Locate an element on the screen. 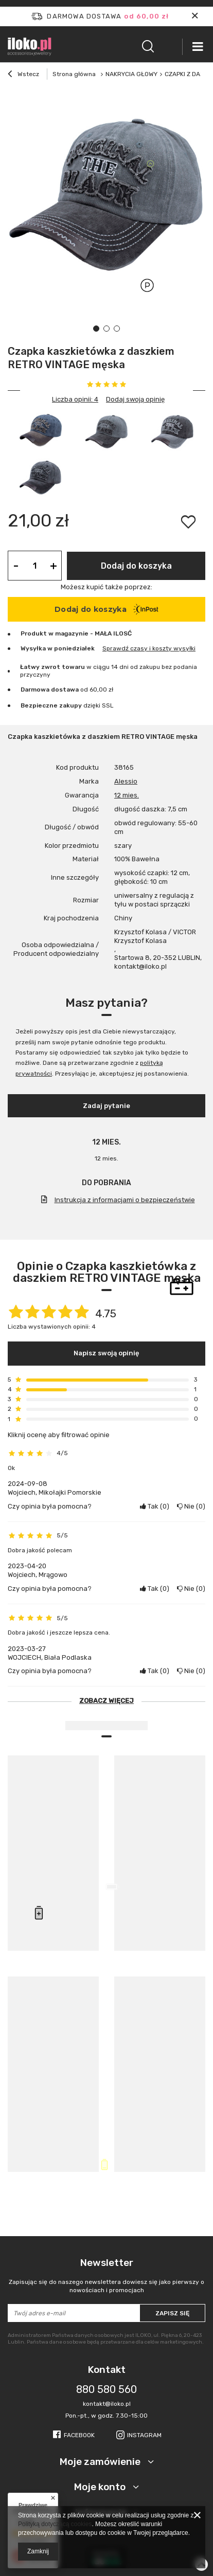  parking location or availability indicator is located at coordinates (147, 285).